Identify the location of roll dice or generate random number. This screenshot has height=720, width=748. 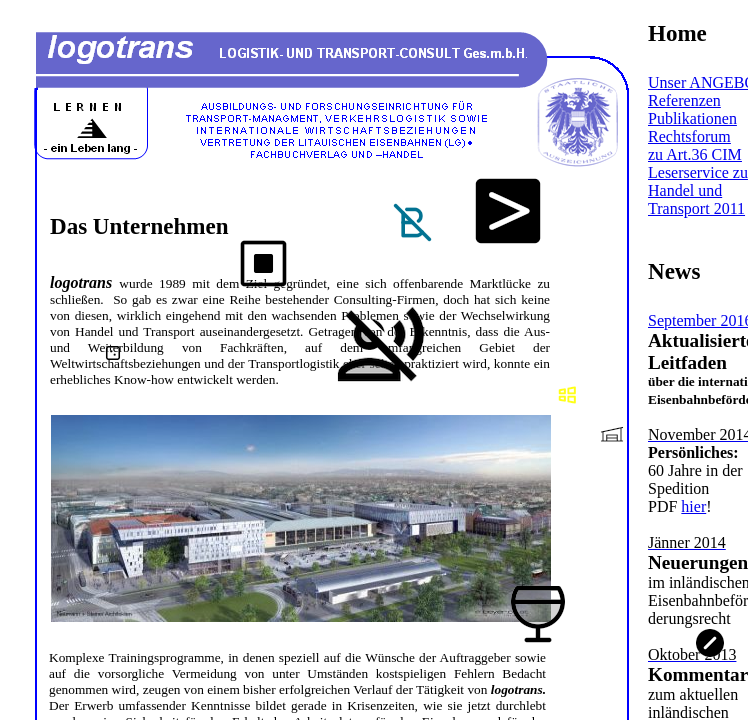
(113, 353).